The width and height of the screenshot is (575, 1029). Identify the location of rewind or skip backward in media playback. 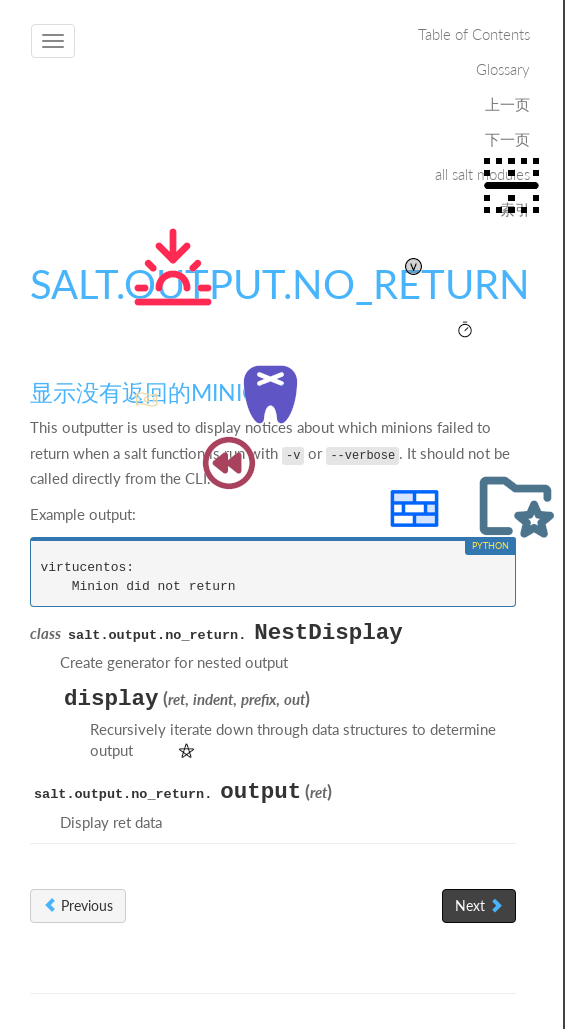
(229, 463).